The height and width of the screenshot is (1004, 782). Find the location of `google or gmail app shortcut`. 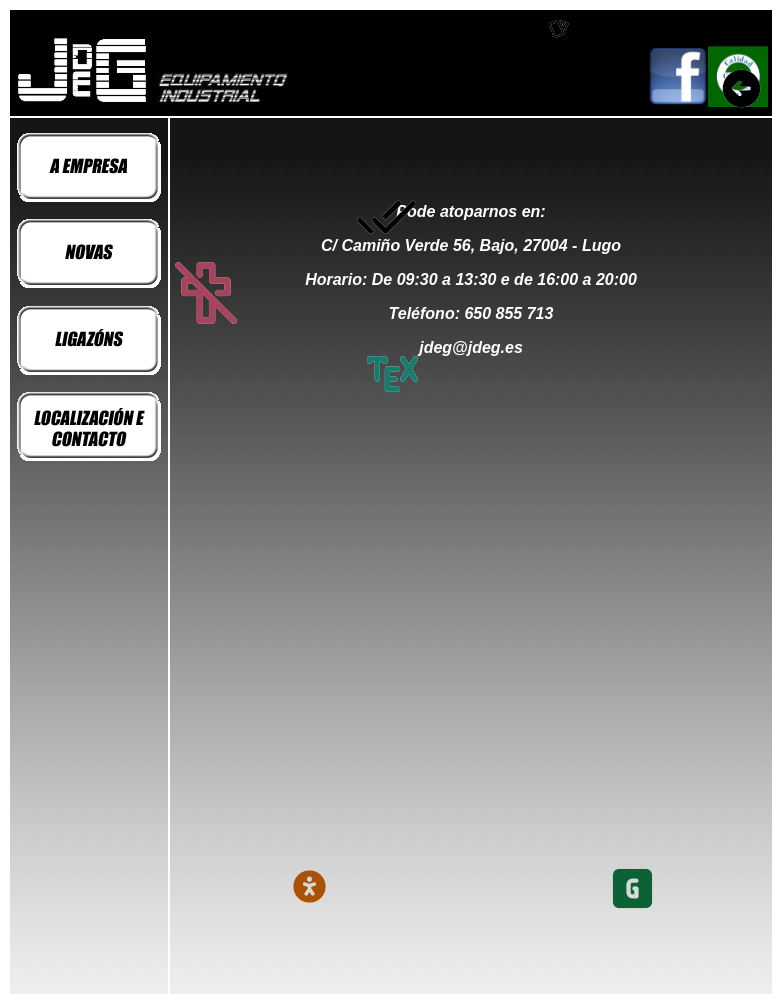

google or gmail app shortcut is located at coordinates (632, 888).